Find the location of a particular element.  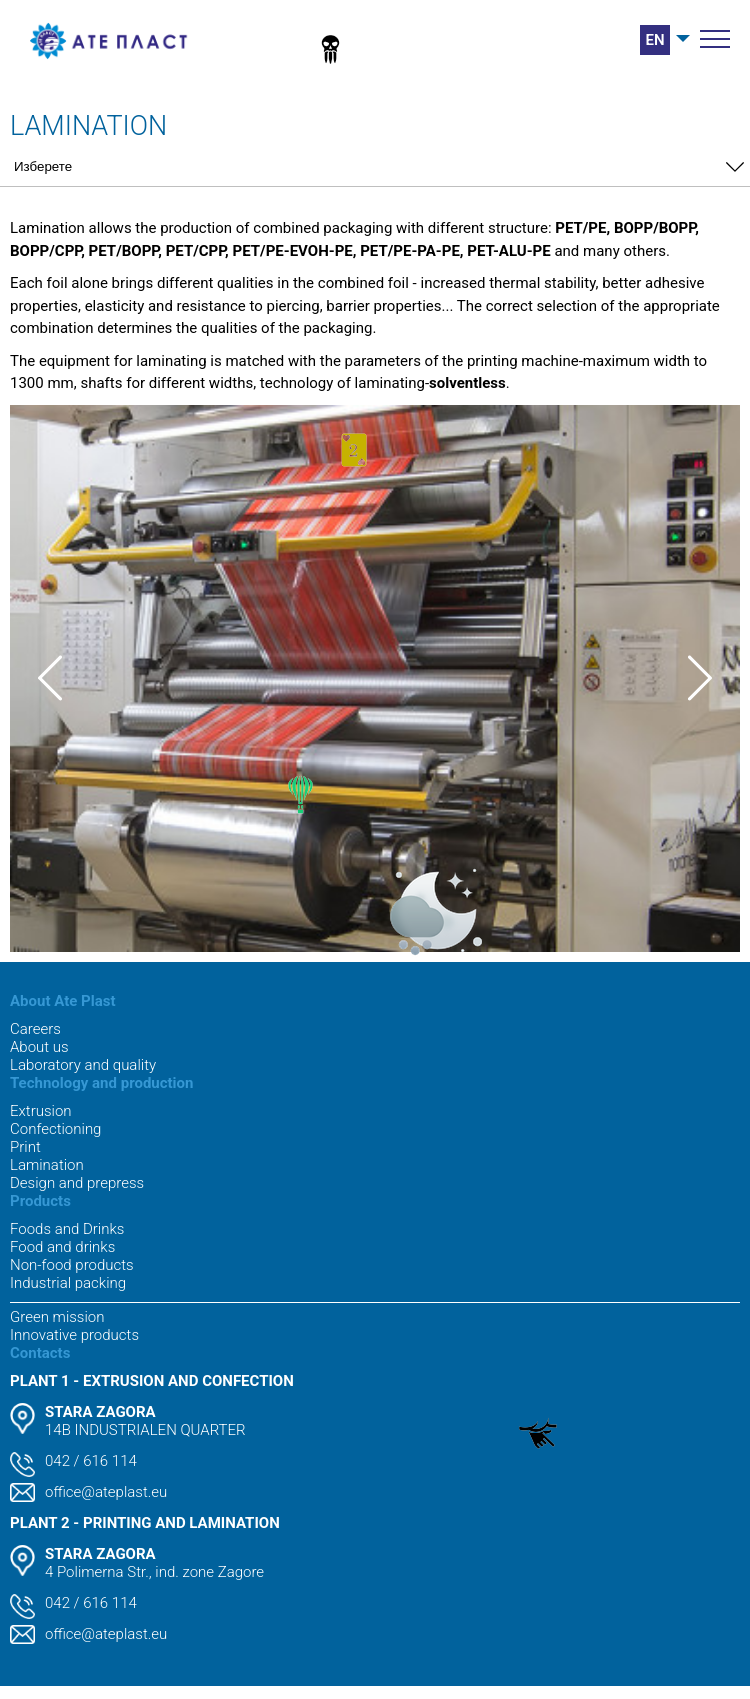

indicates danger or deadly hazard in game is located at coordinates (330, 49).